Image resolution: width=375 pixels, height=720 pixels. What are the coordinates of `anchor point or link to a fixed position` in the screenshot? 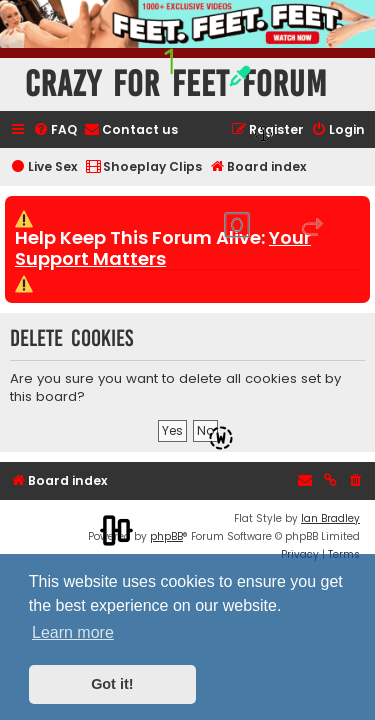 It's located at (263, 133).